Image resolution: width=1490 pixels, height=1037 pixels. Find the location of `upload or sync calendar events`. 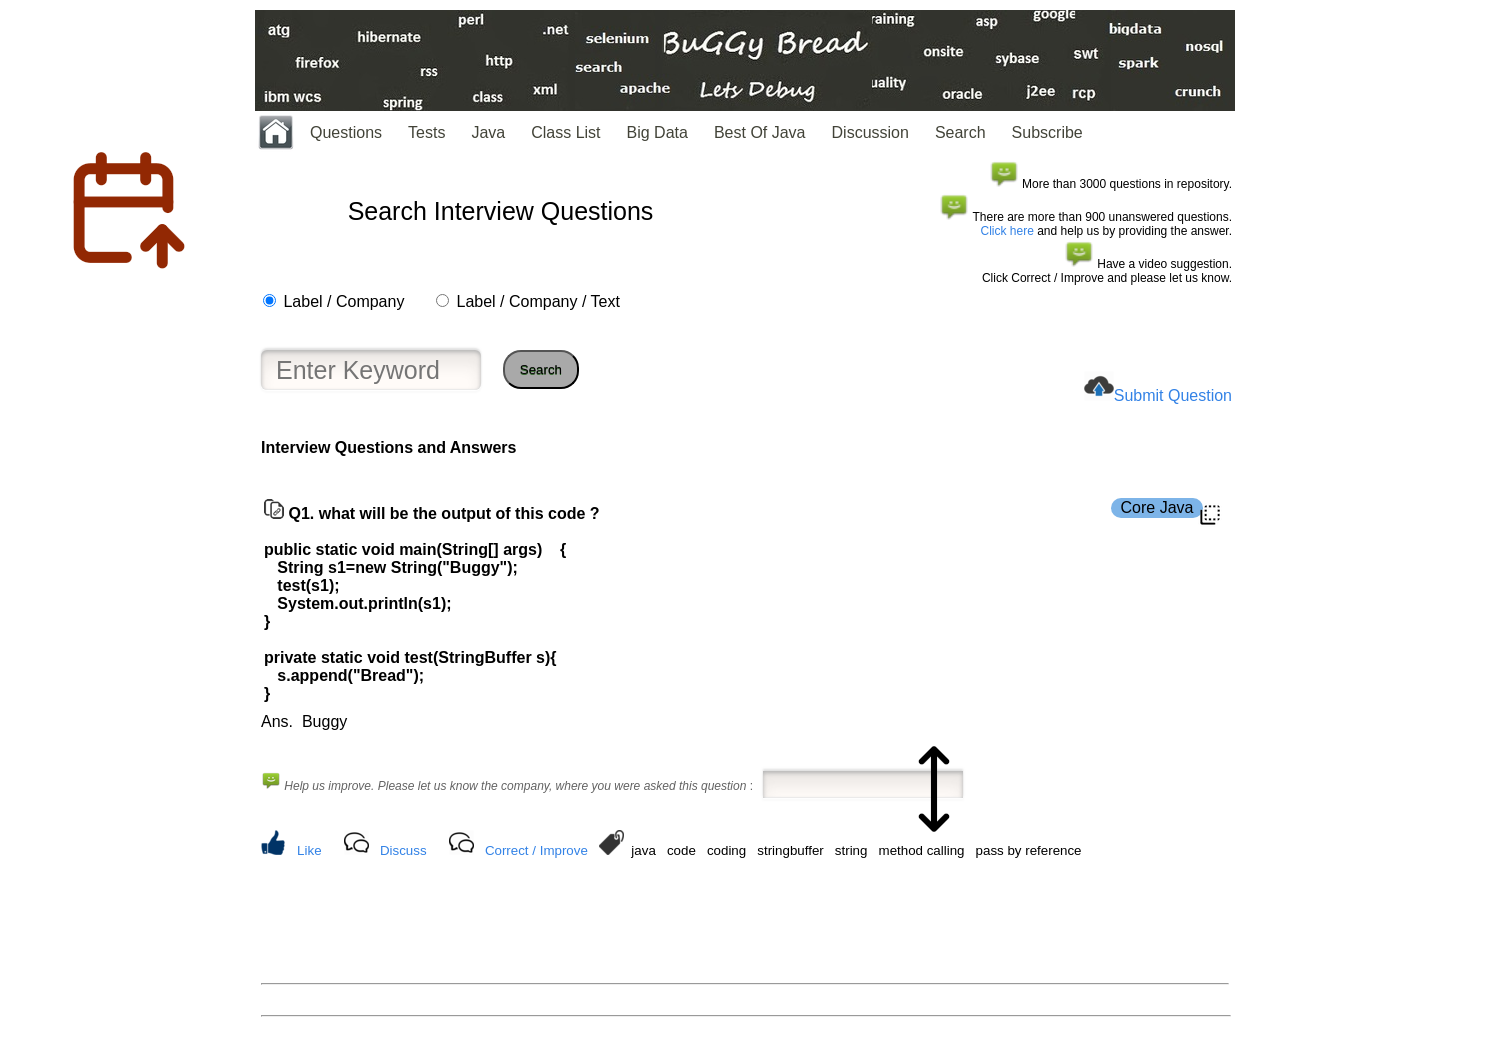

upload or sync calendar events is located at coordinates (123, 207).